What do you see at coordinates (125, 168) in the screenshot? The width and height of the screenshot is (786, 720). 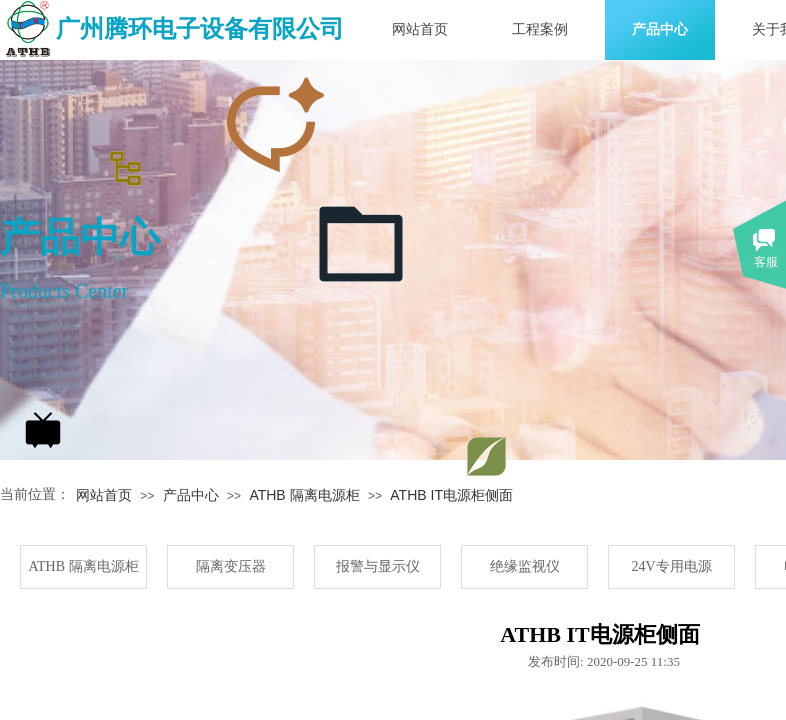 I see `view hierarchical structure or organization chart` at bounding box center [125, 168].